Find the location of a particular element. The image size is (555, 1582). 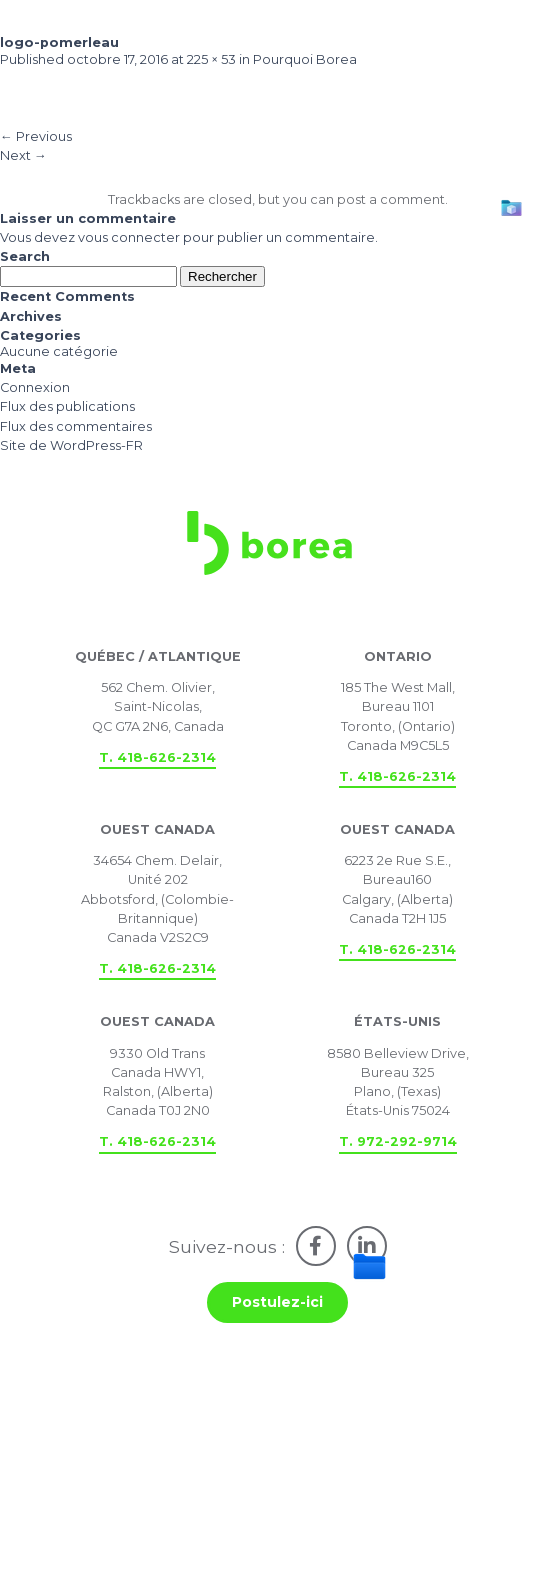

open the 3D objects folder is located at coordinates (511, 208).